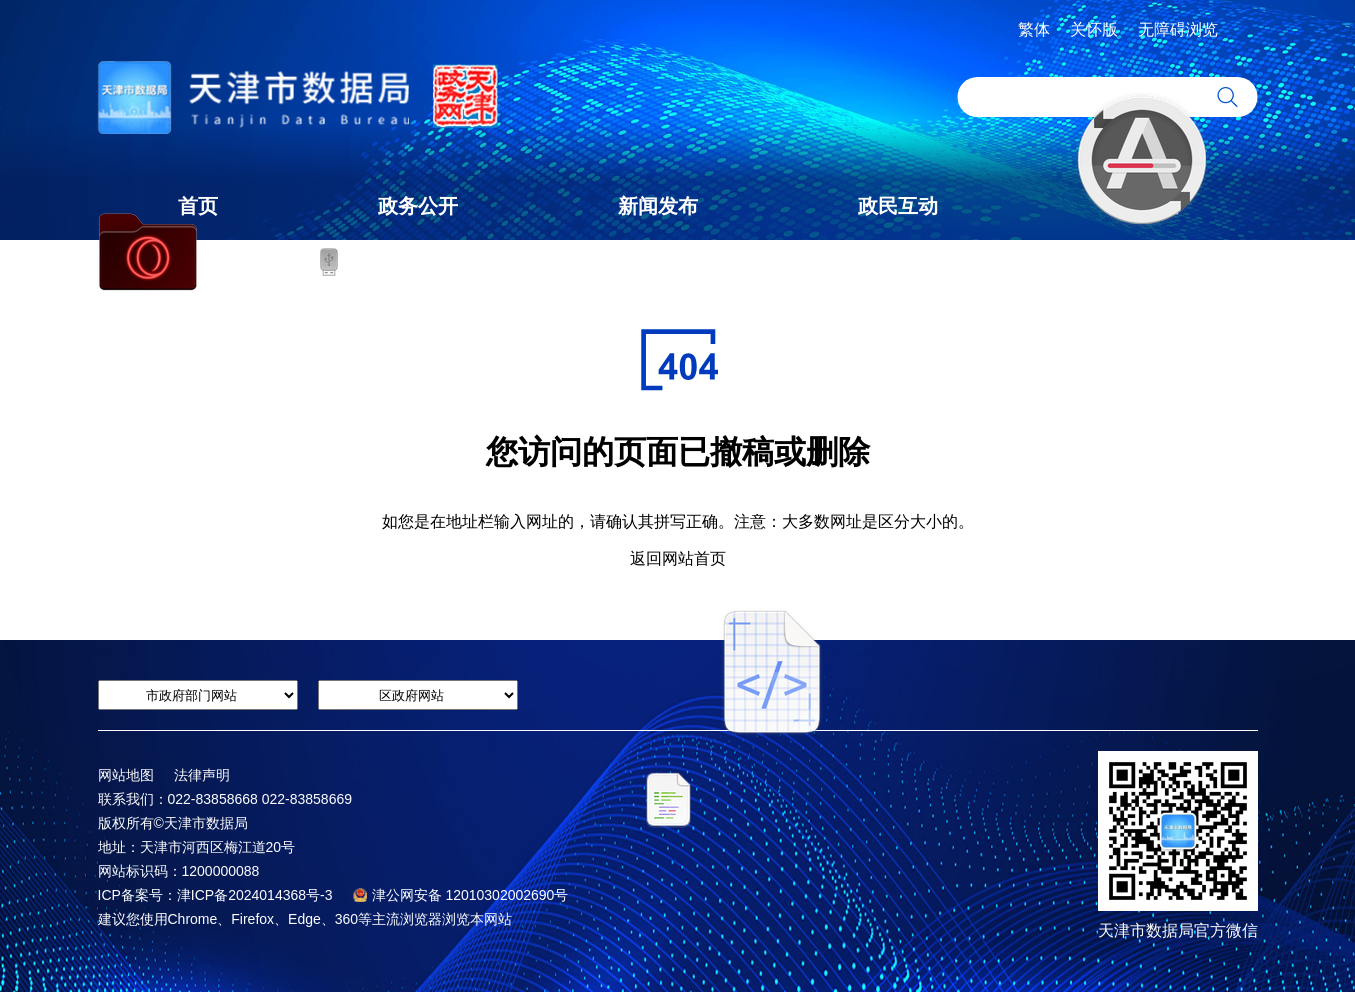 Image resolution: width=1355 pixels, height=992 pixels. What do you see at coordinates (147, 254) in the screenshot?
I see `open Opera GX browser files folder` at bounding box center [147, 254].